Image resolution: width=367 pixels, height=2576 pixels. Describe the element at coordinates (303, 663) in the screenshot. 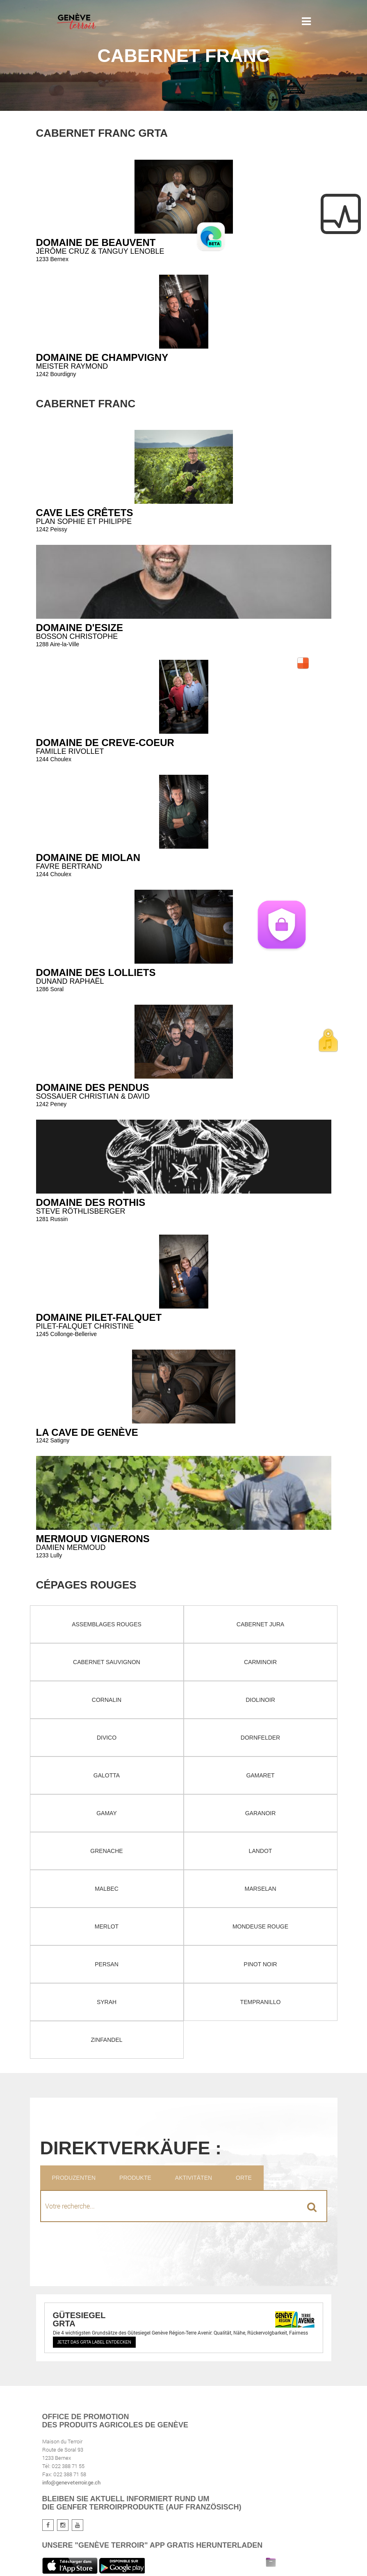

I see `switch to the top-left workspace` at that location.